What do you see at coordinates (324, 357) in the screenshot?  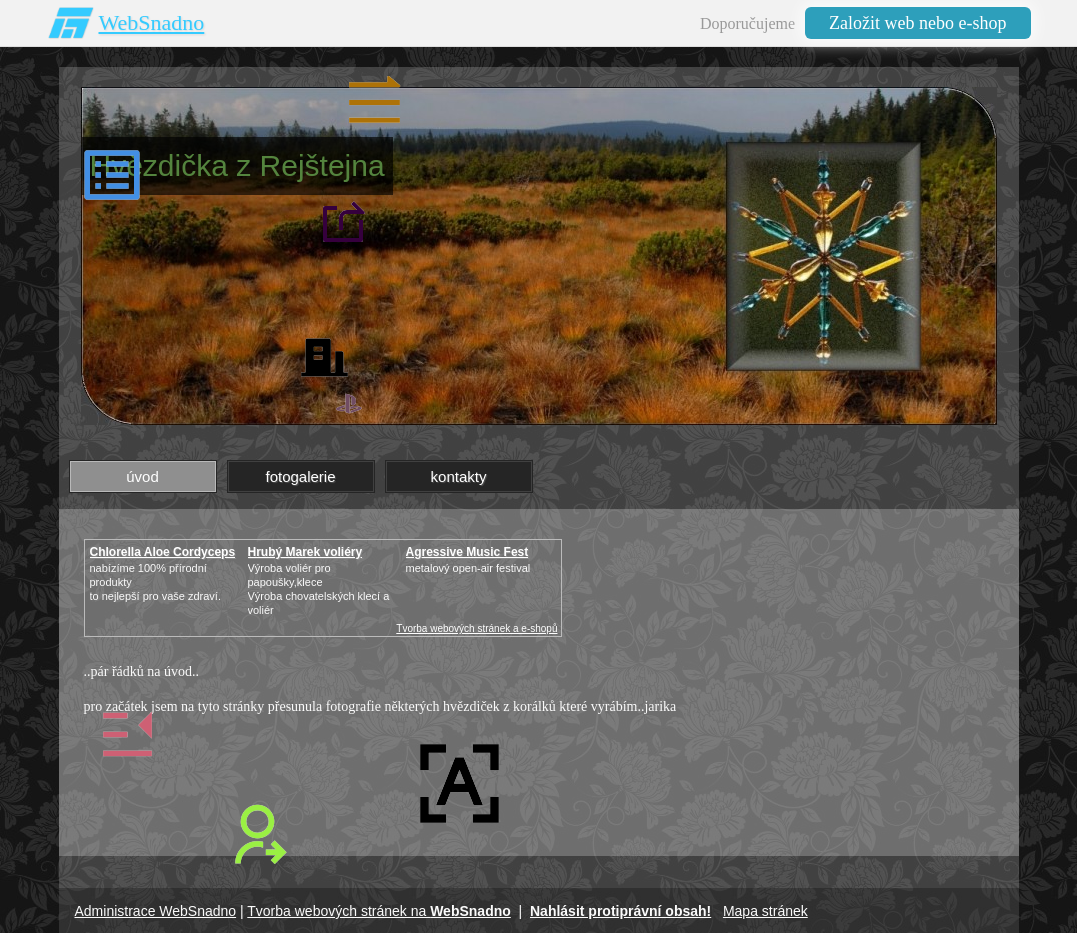 I see `view building or office location` at bounding box center [324, 357].